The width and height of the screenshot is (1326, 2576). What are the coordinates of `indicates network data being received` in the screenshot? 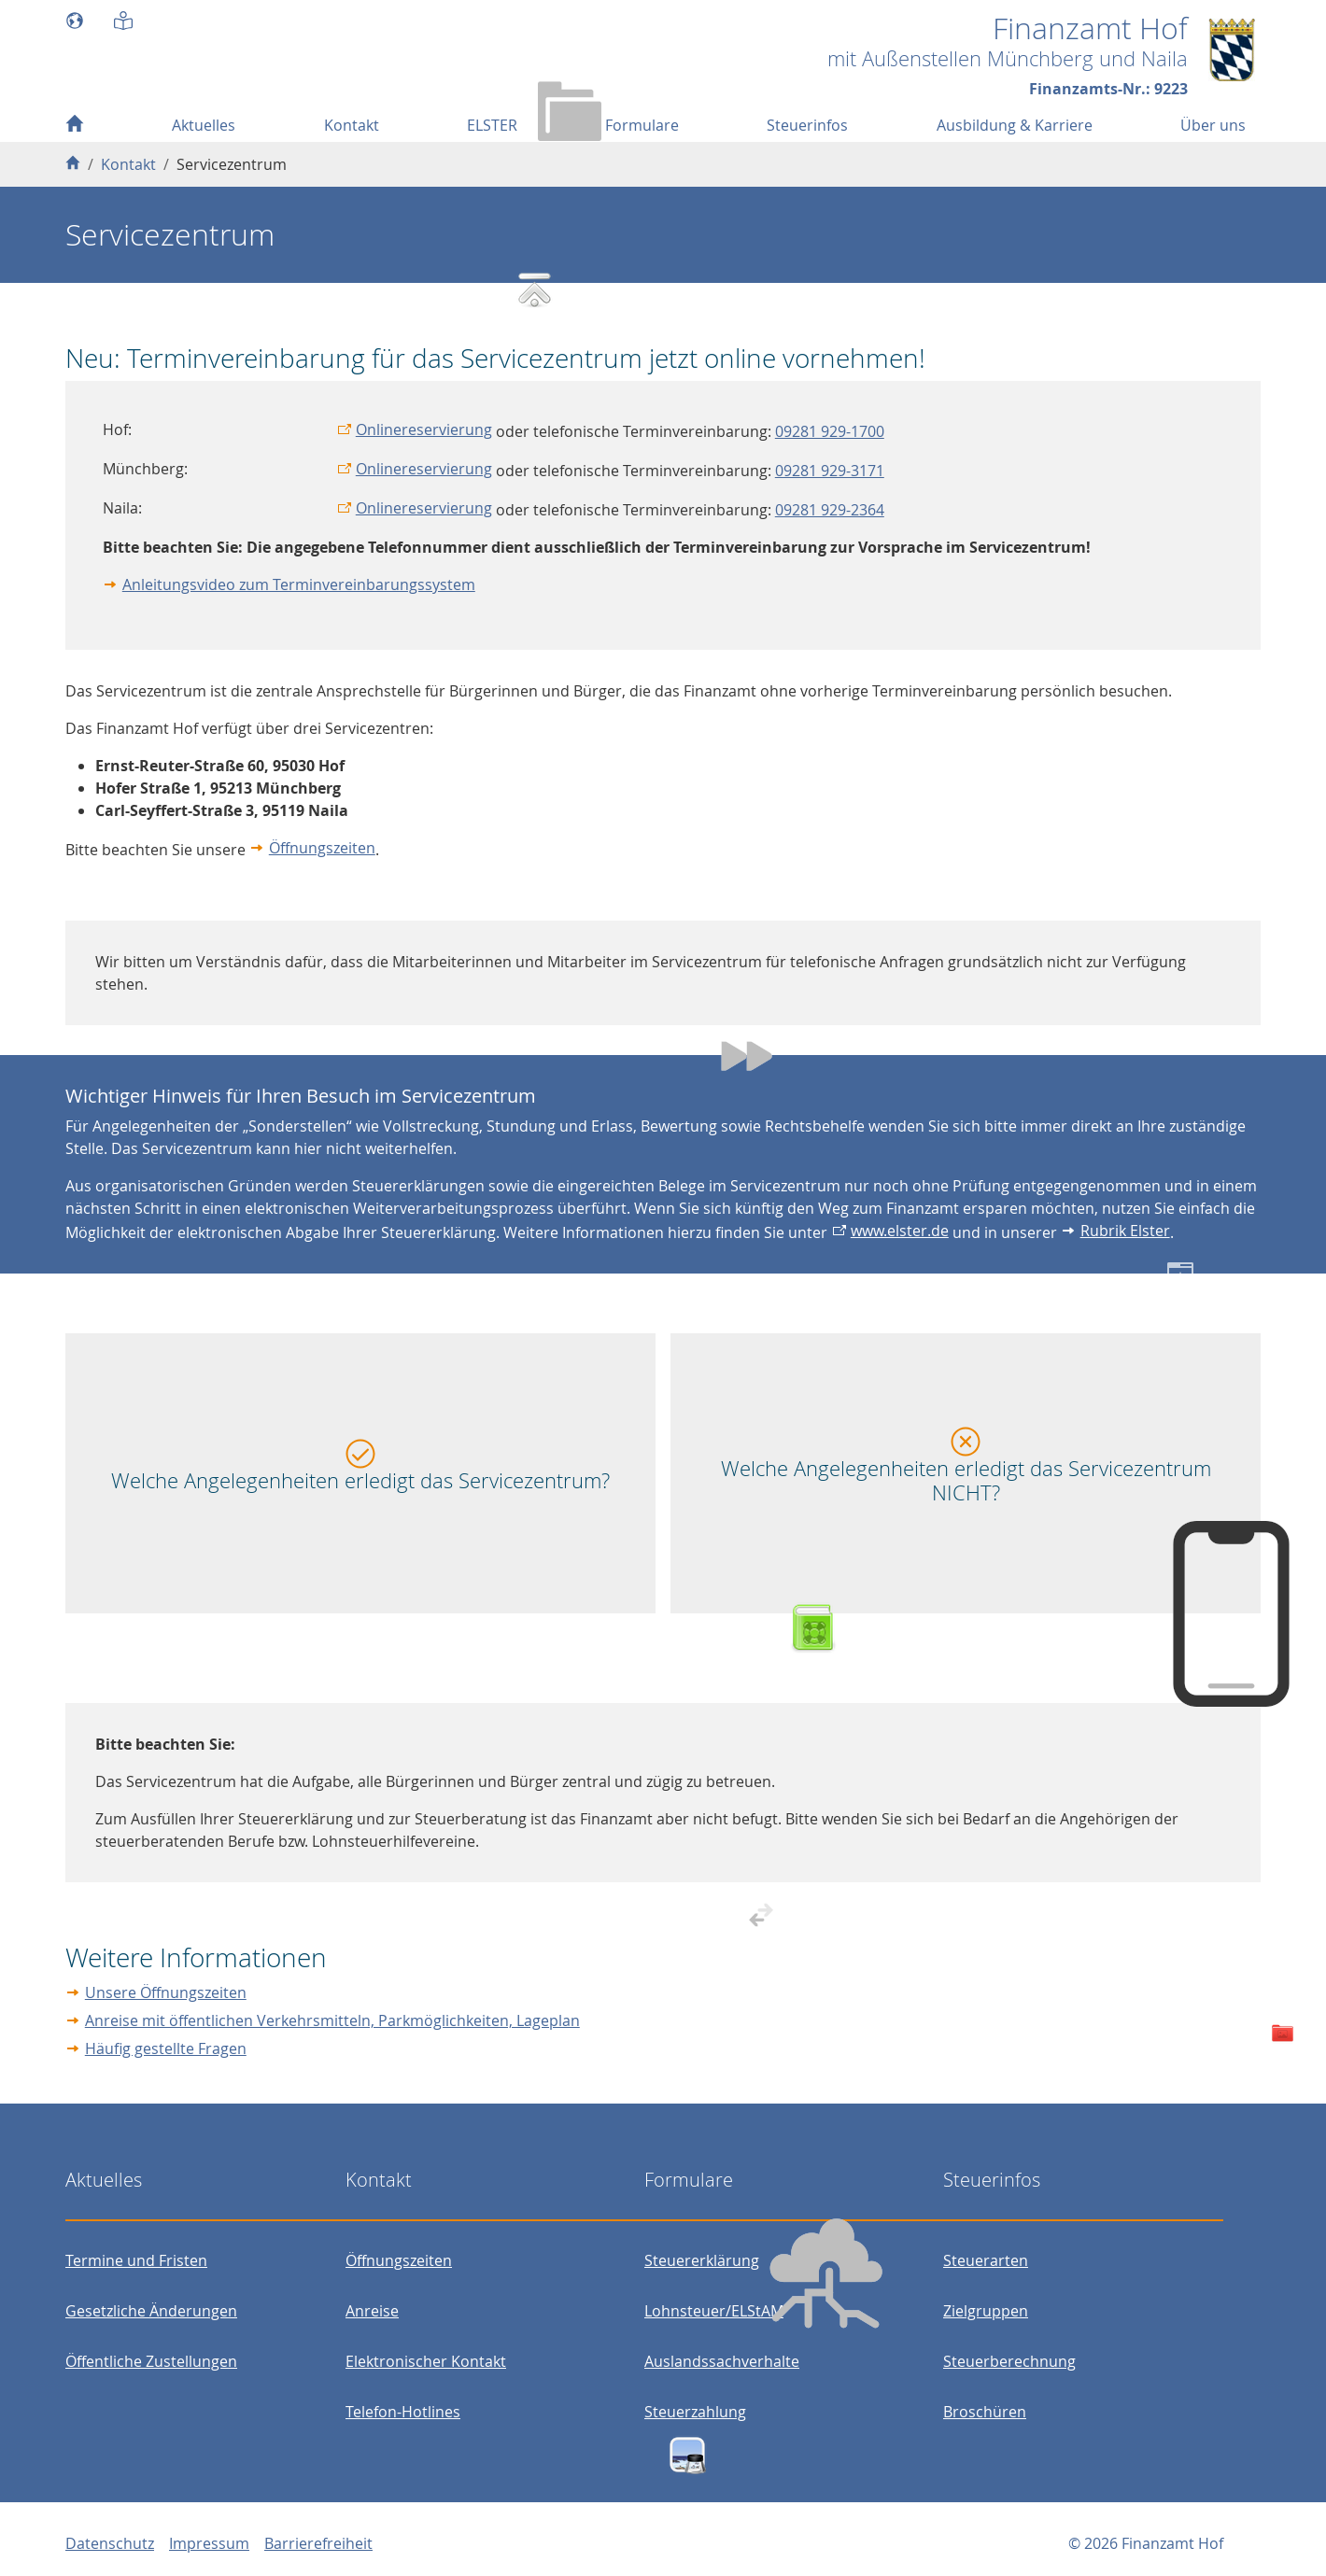 It's located at (761, 1915).